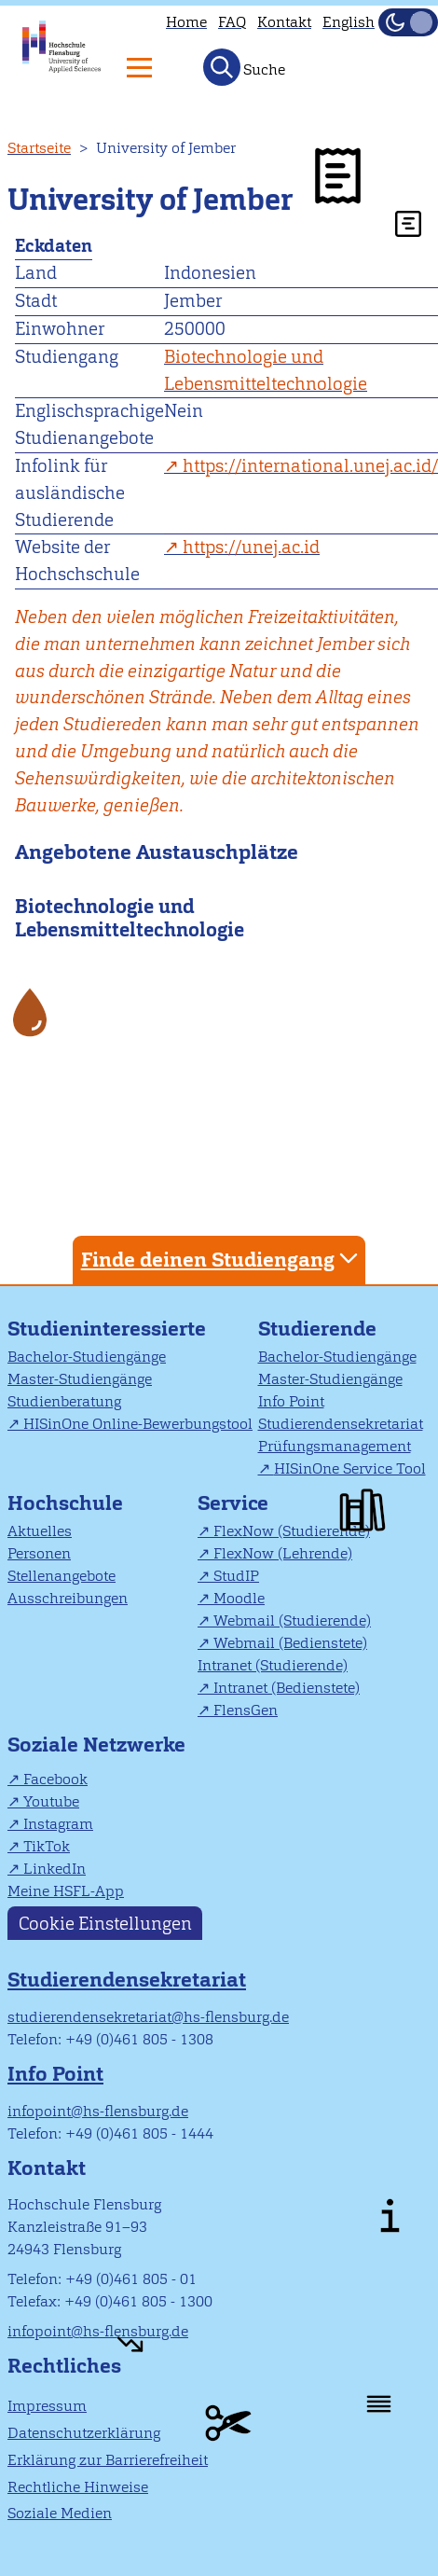 This screenshot has height=2576, width=438. What do you see at coordinates (228, 2423) in the screenshot?
I see `cut selected text or content` at bounding box center [228, 2423].